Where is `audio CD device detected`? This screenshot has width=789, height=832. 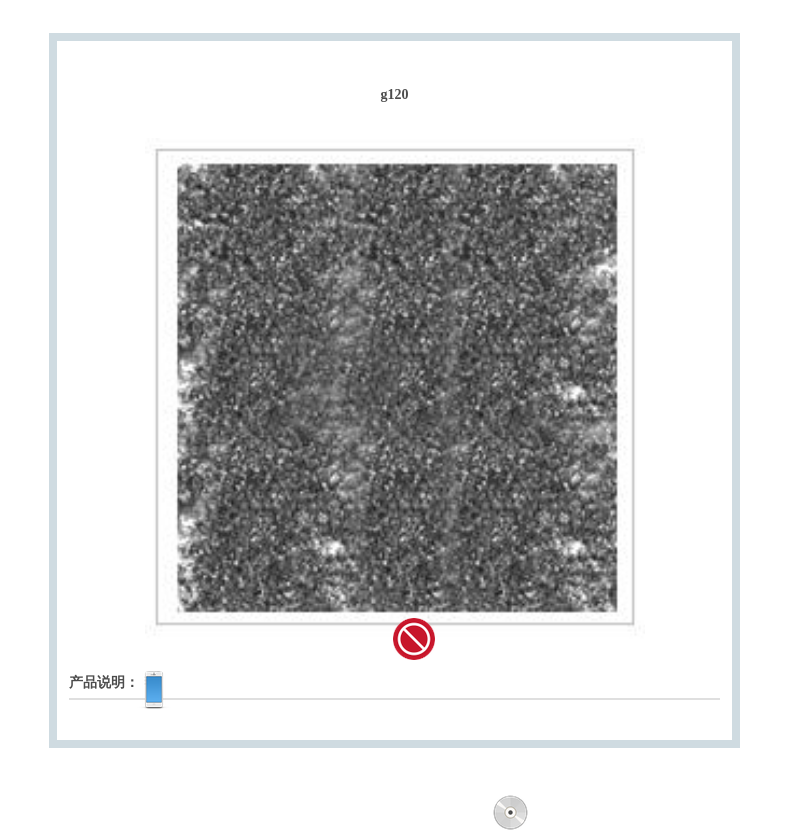 audio CD device detected is located at coordinates (510, 812).